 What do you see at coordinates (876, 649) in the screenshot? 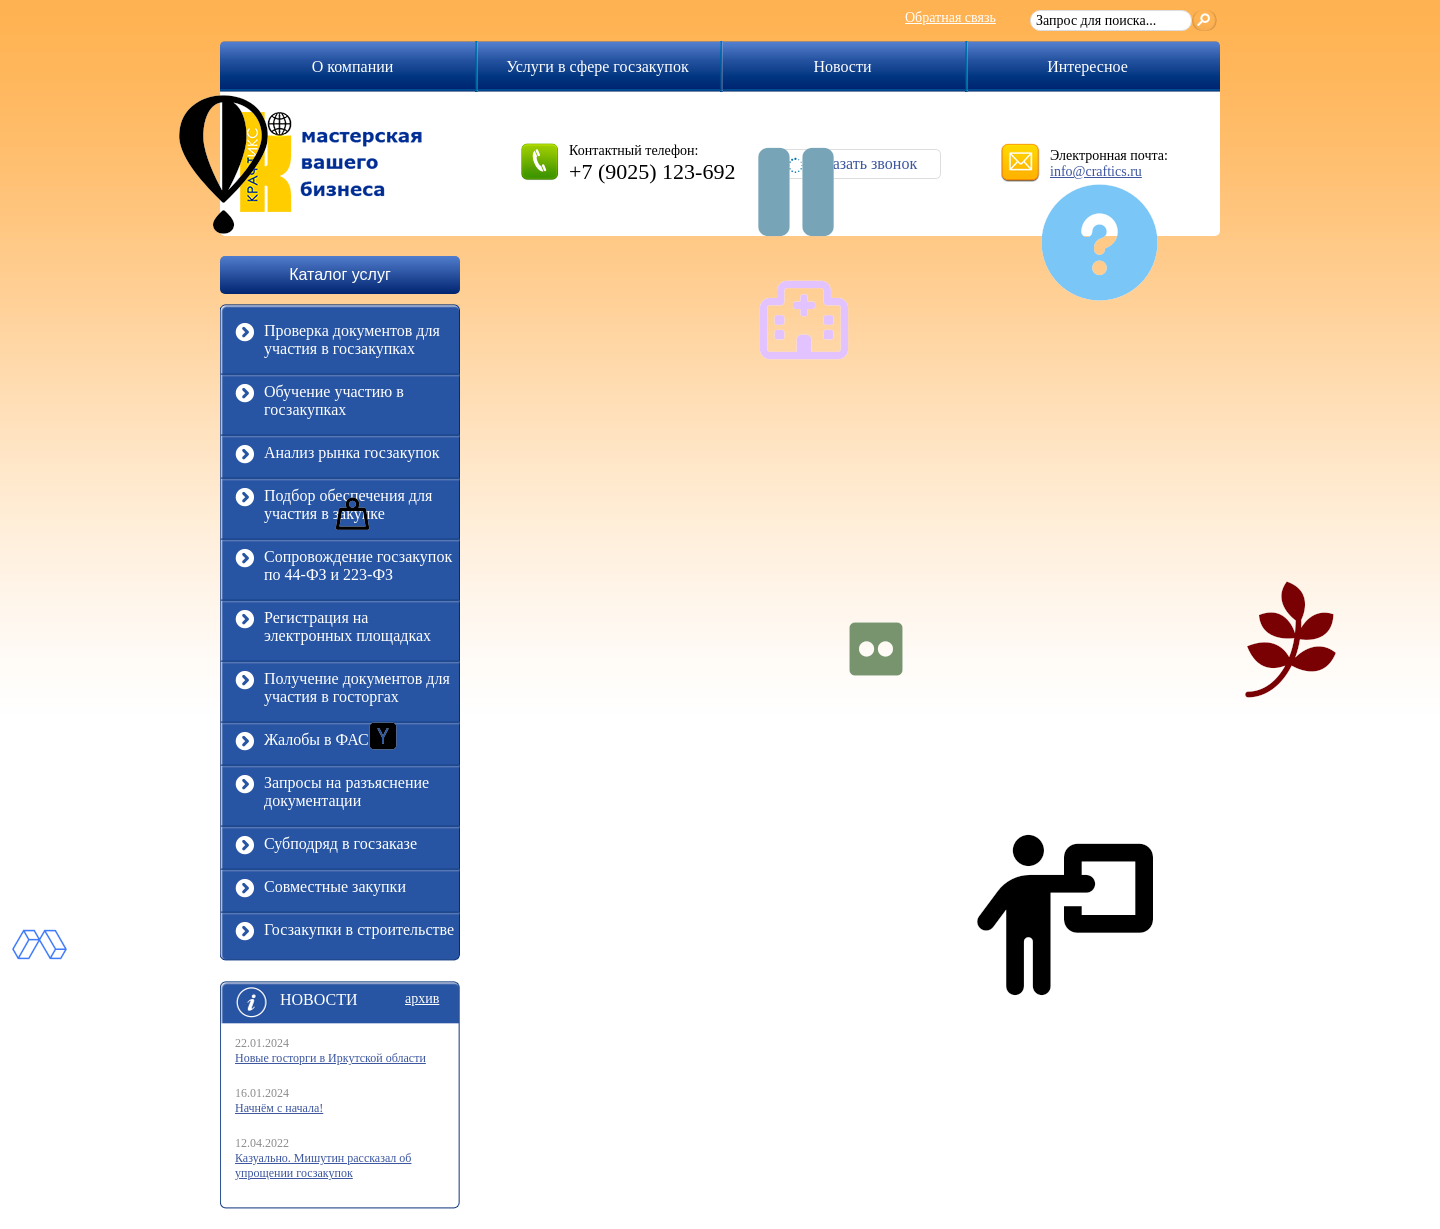
I see `open flickr app` at bounding box center [876, 649].